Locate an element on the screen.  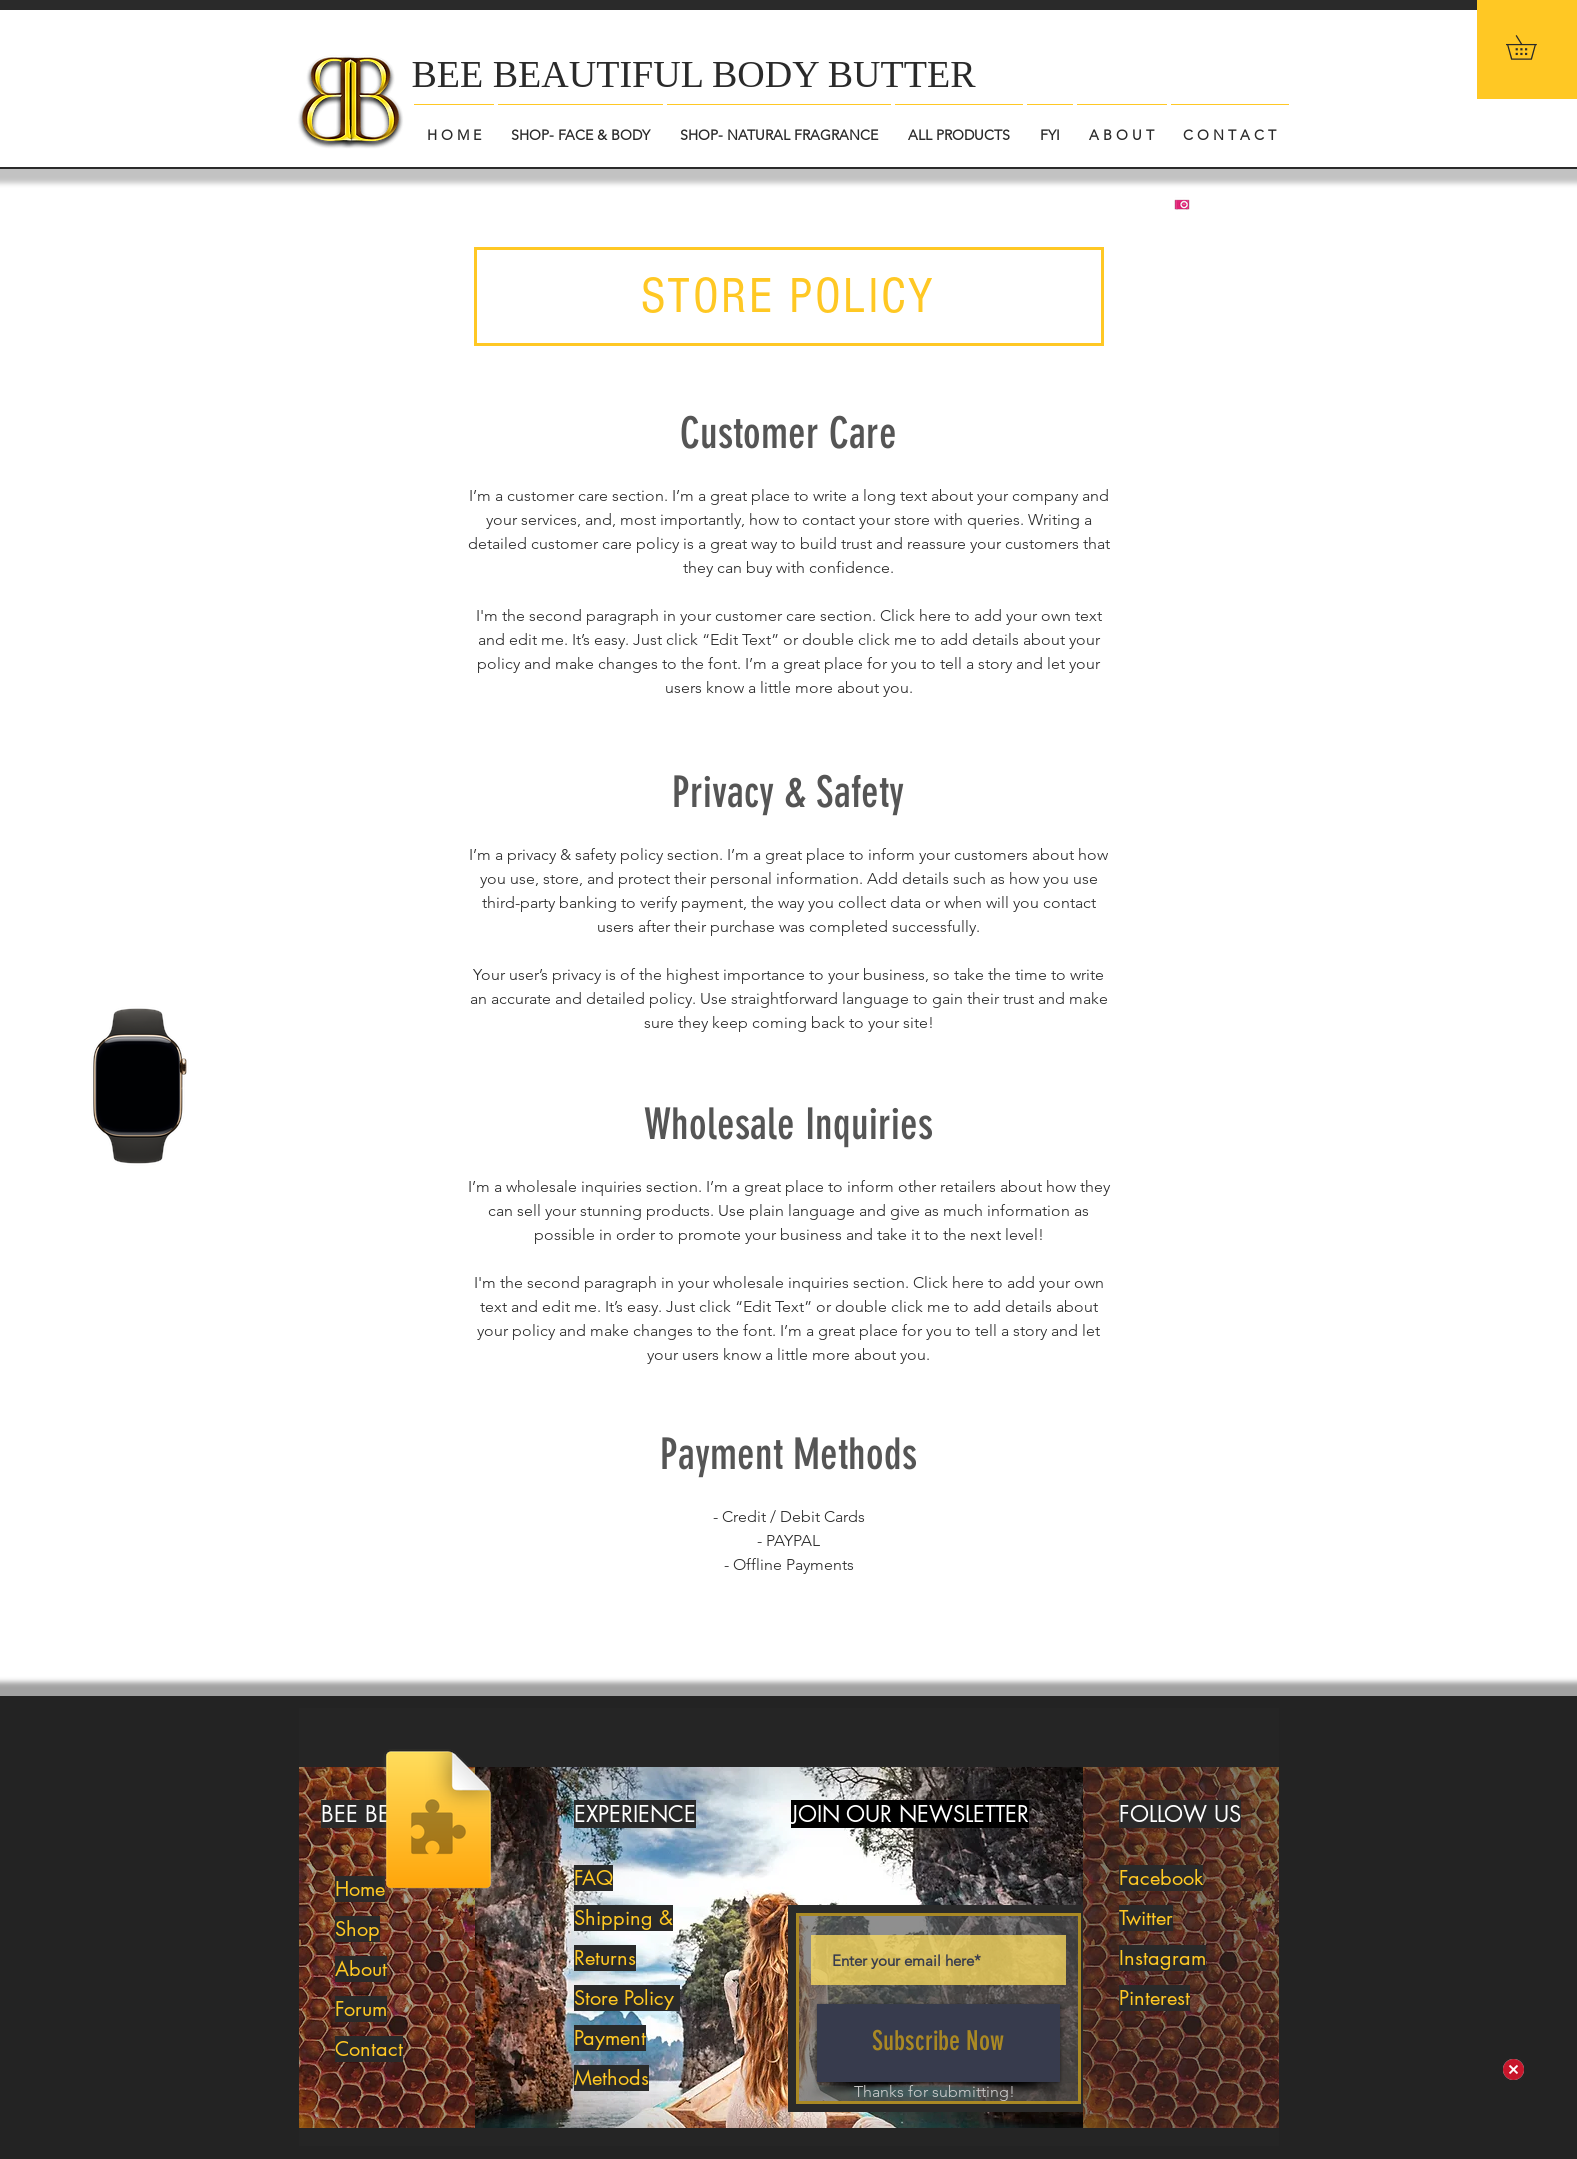
stop or cancel the current action is located at coordinates (1513, 2069).